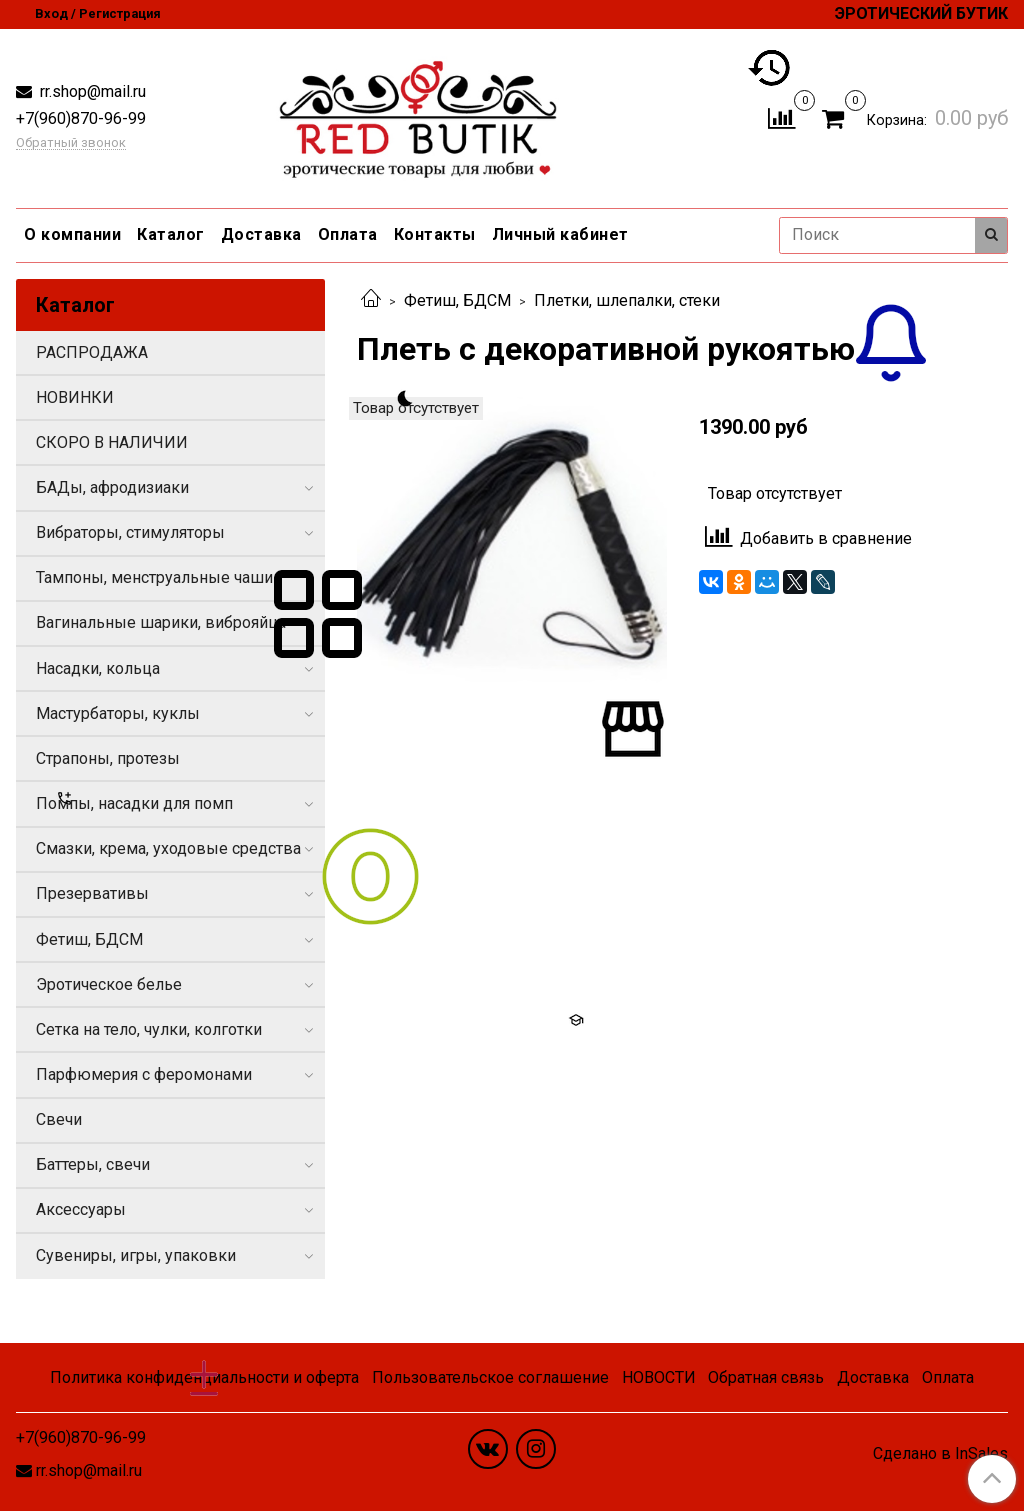 This screenshot has width=1024, height=1511. I want to click on enable bedtime or sleep mode, so click(405, 398).